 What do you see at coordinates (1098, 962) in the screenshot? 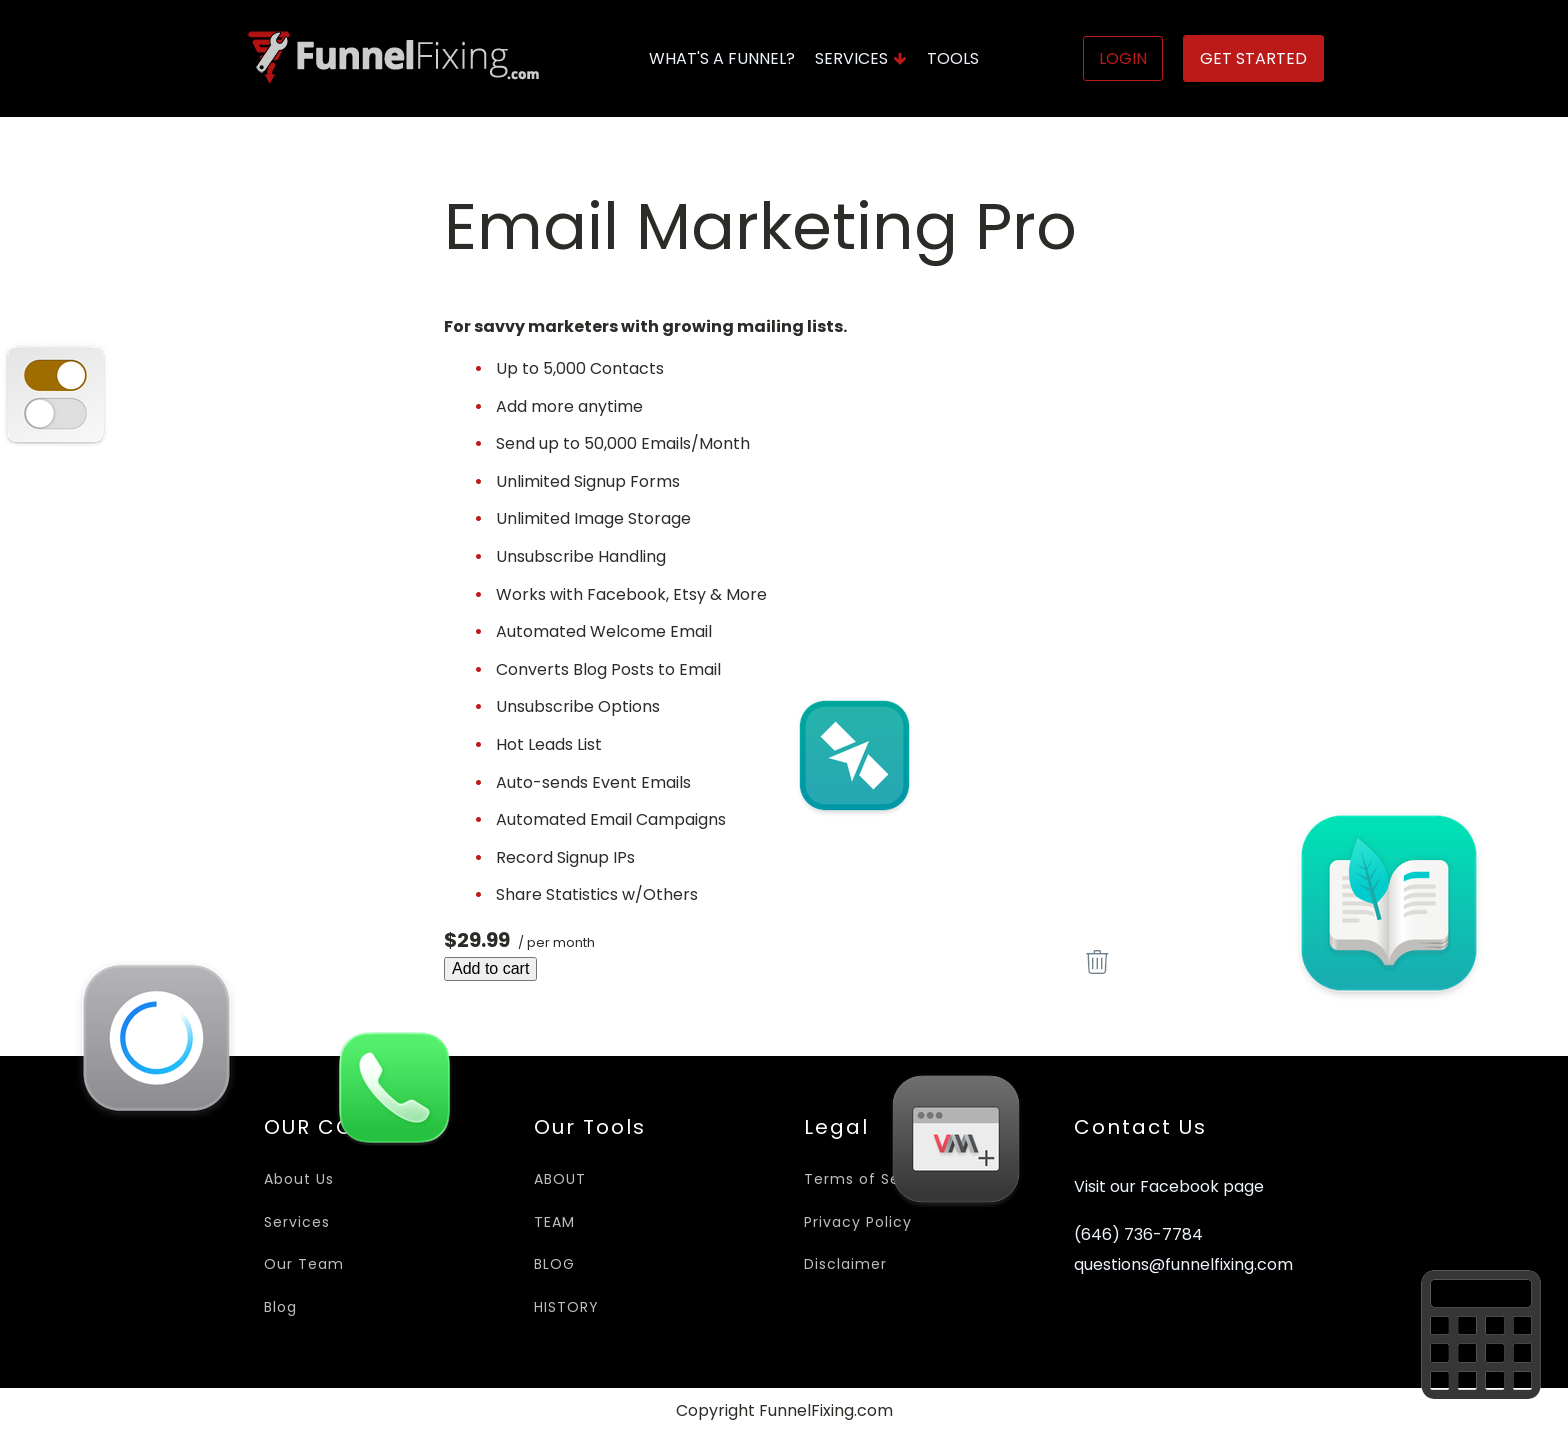
I see `clear file history` at bounding box center [1098, 962].